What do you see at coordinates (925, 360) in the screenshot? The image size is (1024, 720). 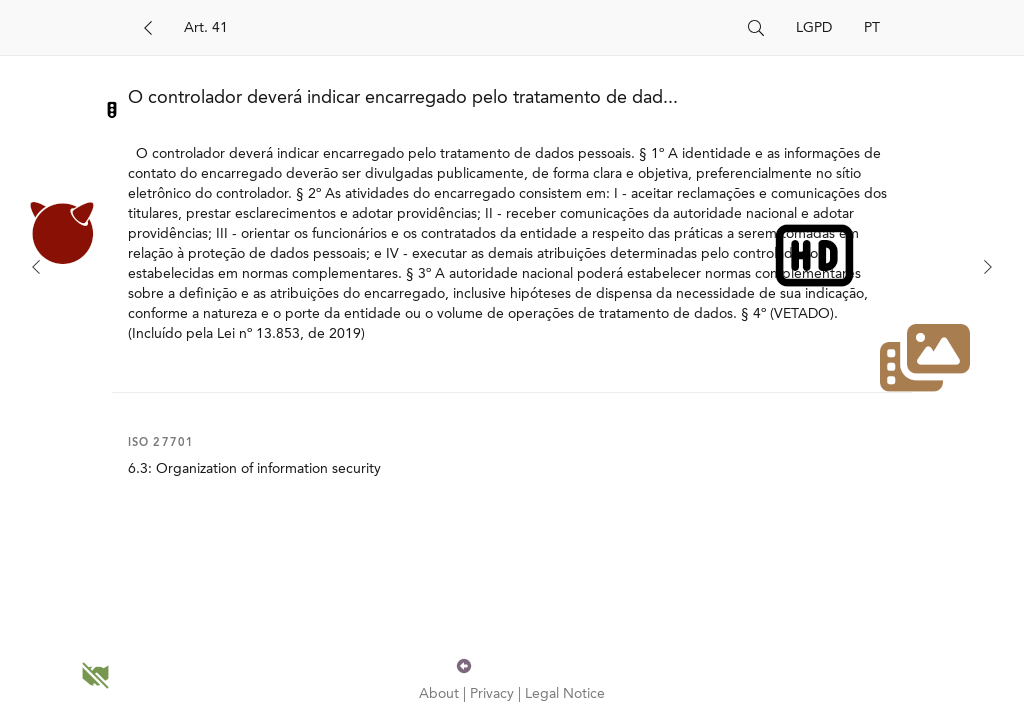 I see `access photo and video gallery` at bounding box center [925, 360].